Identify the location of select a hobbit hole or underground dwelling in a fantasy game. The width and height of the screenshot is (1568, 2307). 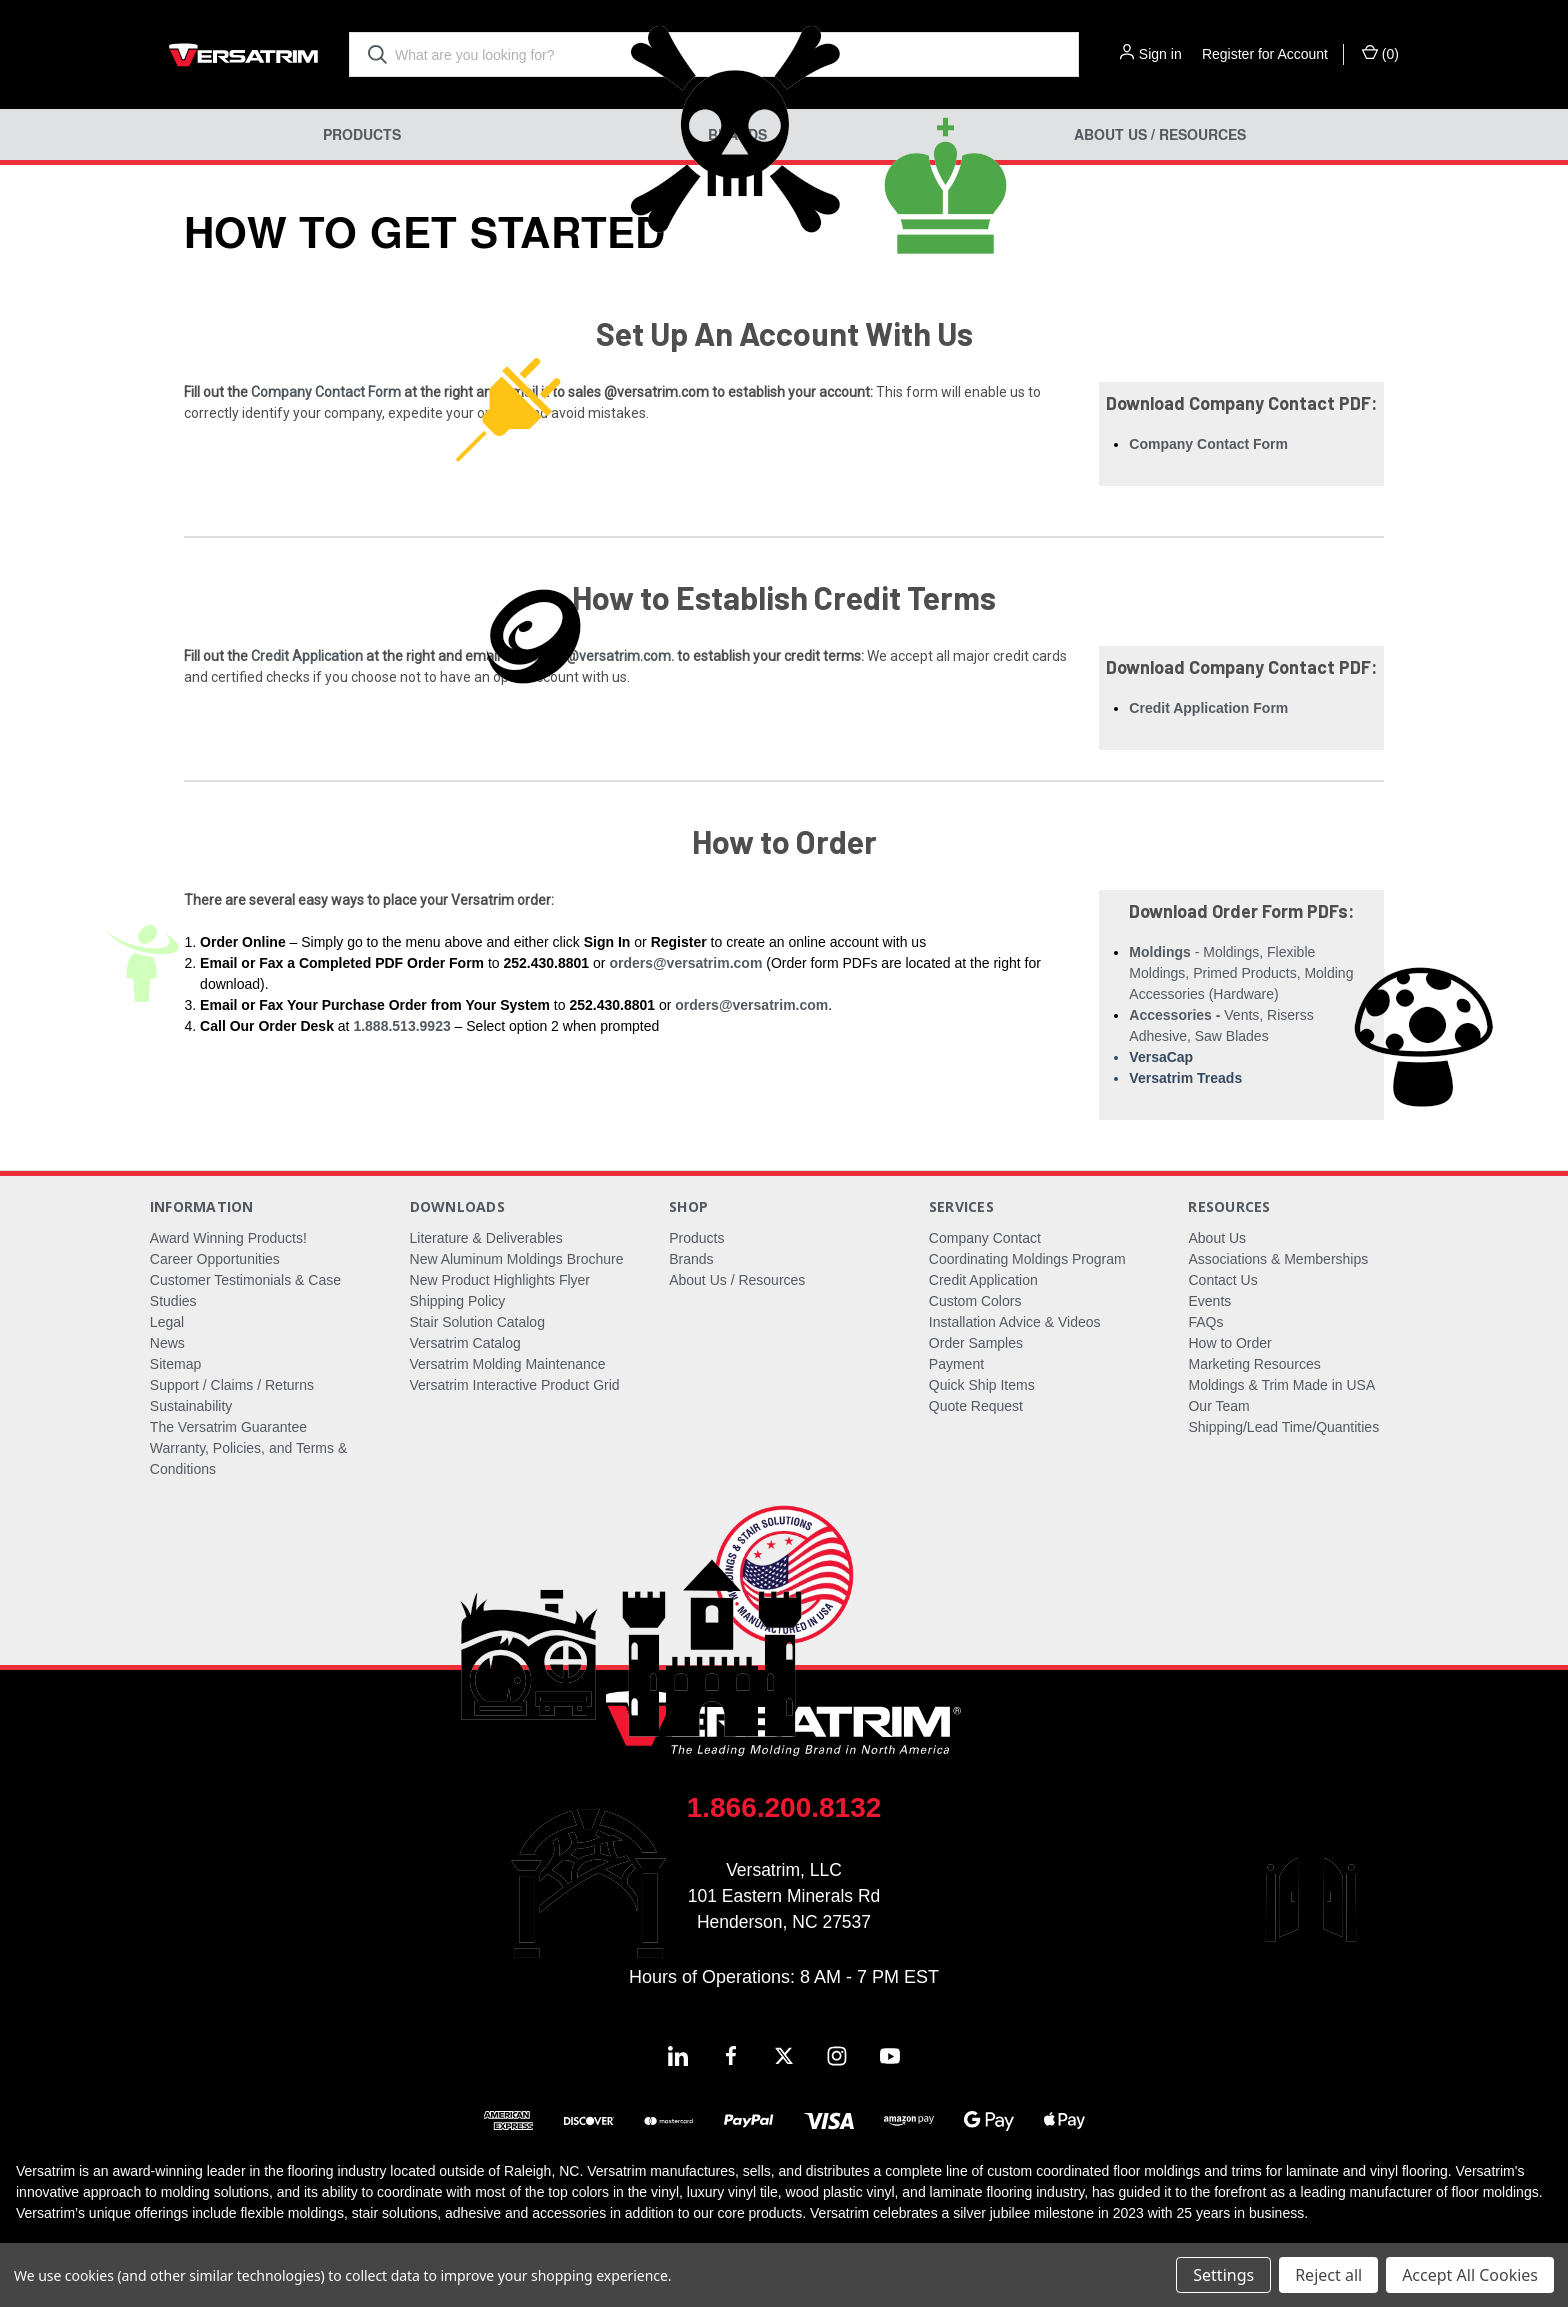
(528, 1652).